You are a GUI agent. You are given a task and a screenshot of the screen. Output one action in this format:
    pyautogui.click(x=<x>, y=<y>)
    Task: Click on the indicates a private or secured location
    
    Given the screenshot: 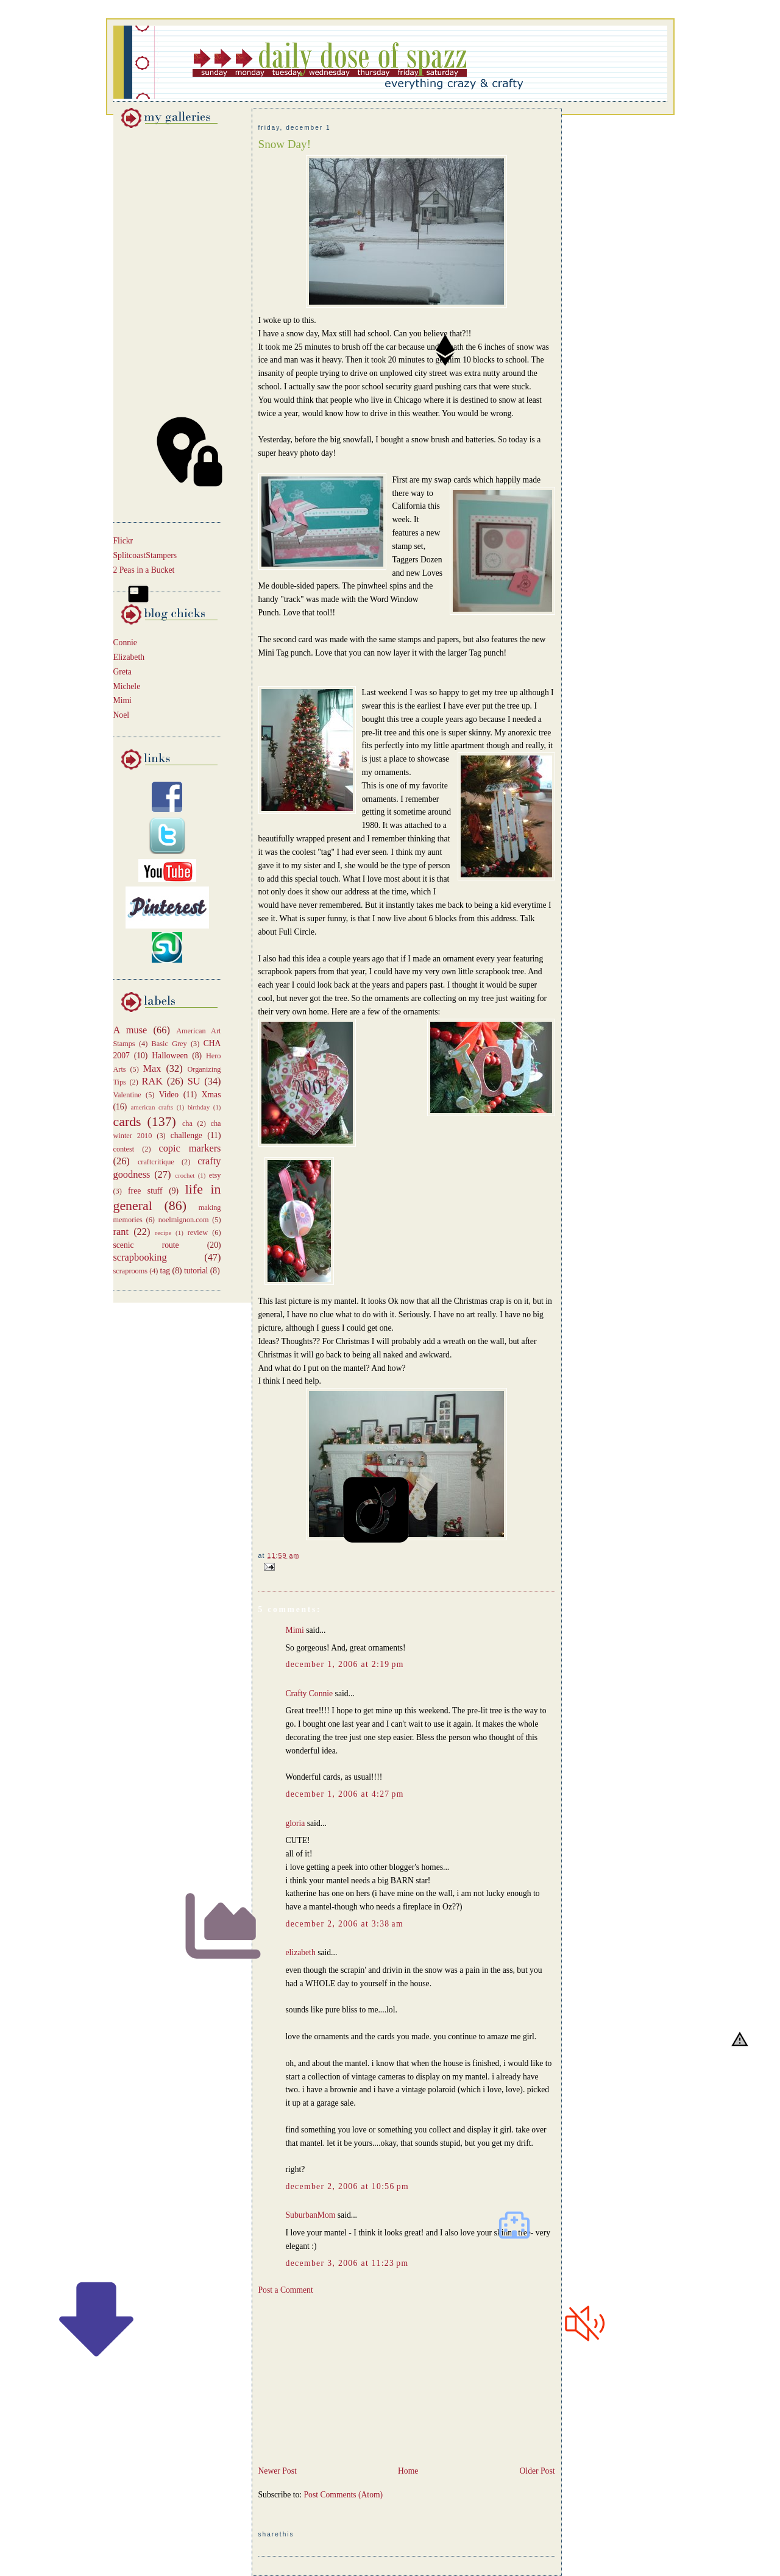 What is the action you would take?
    pyautogui.click(x=190, y=450)
    